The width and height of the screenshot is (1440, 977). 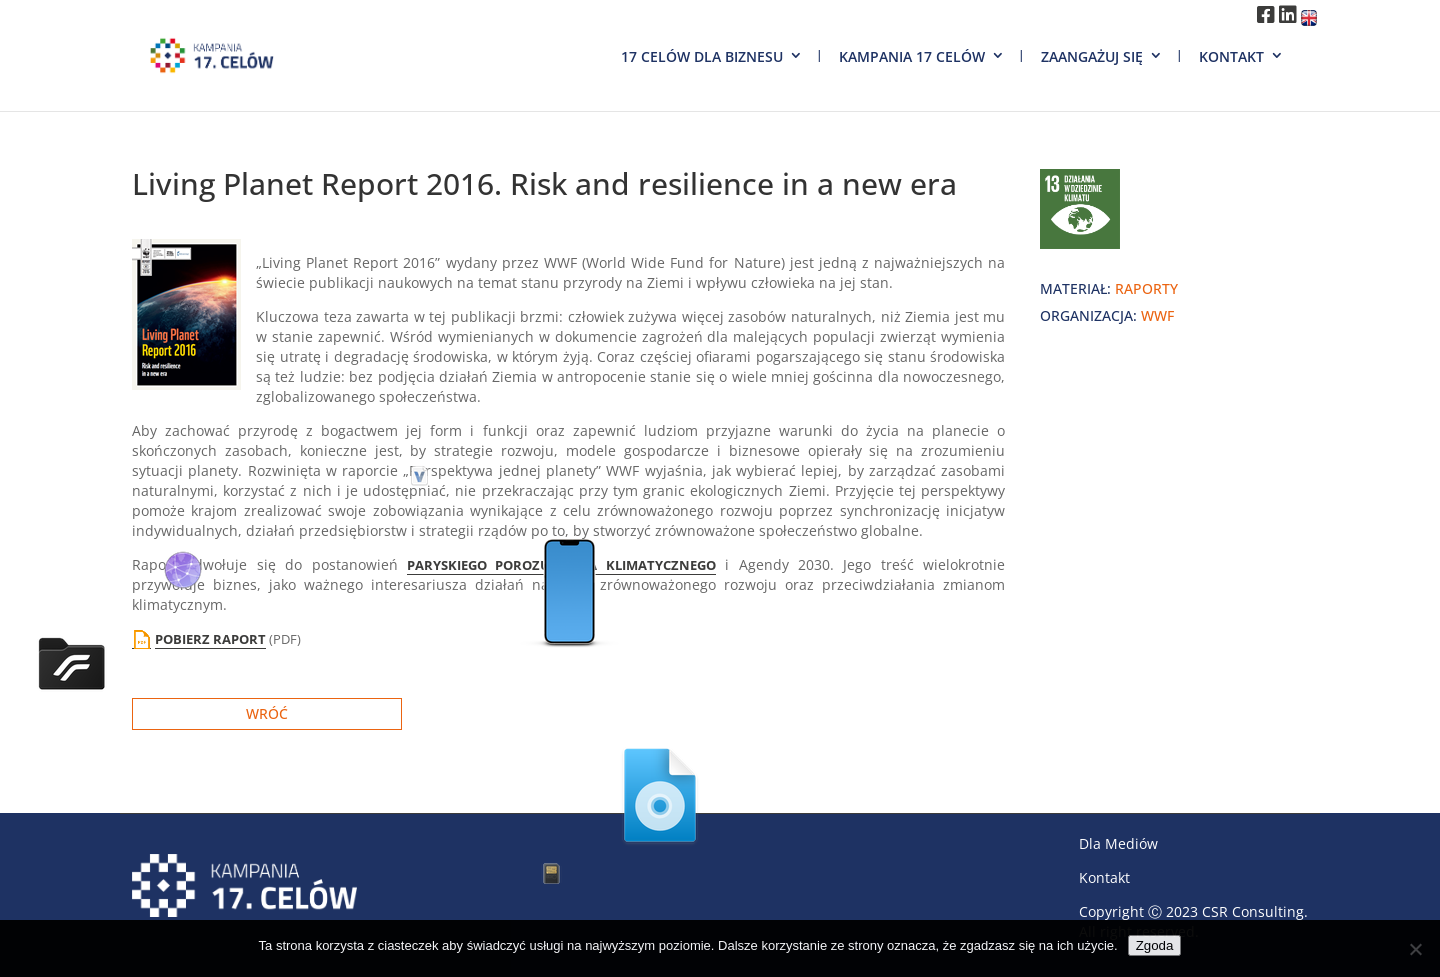 I want to click on iPhone 13 device icon, so click(x=569, y=593).